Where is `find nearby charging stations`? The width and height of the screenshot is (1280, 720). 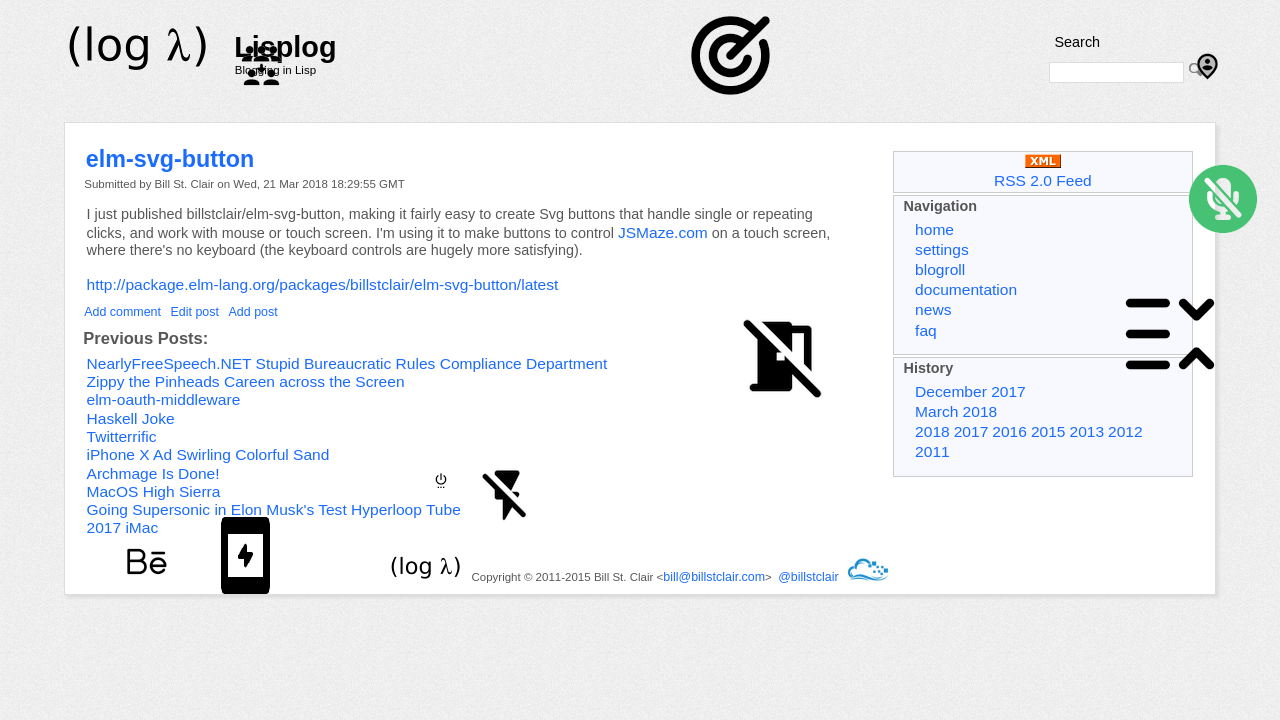
find nearby charging stations is located at coordinates (245, 555).